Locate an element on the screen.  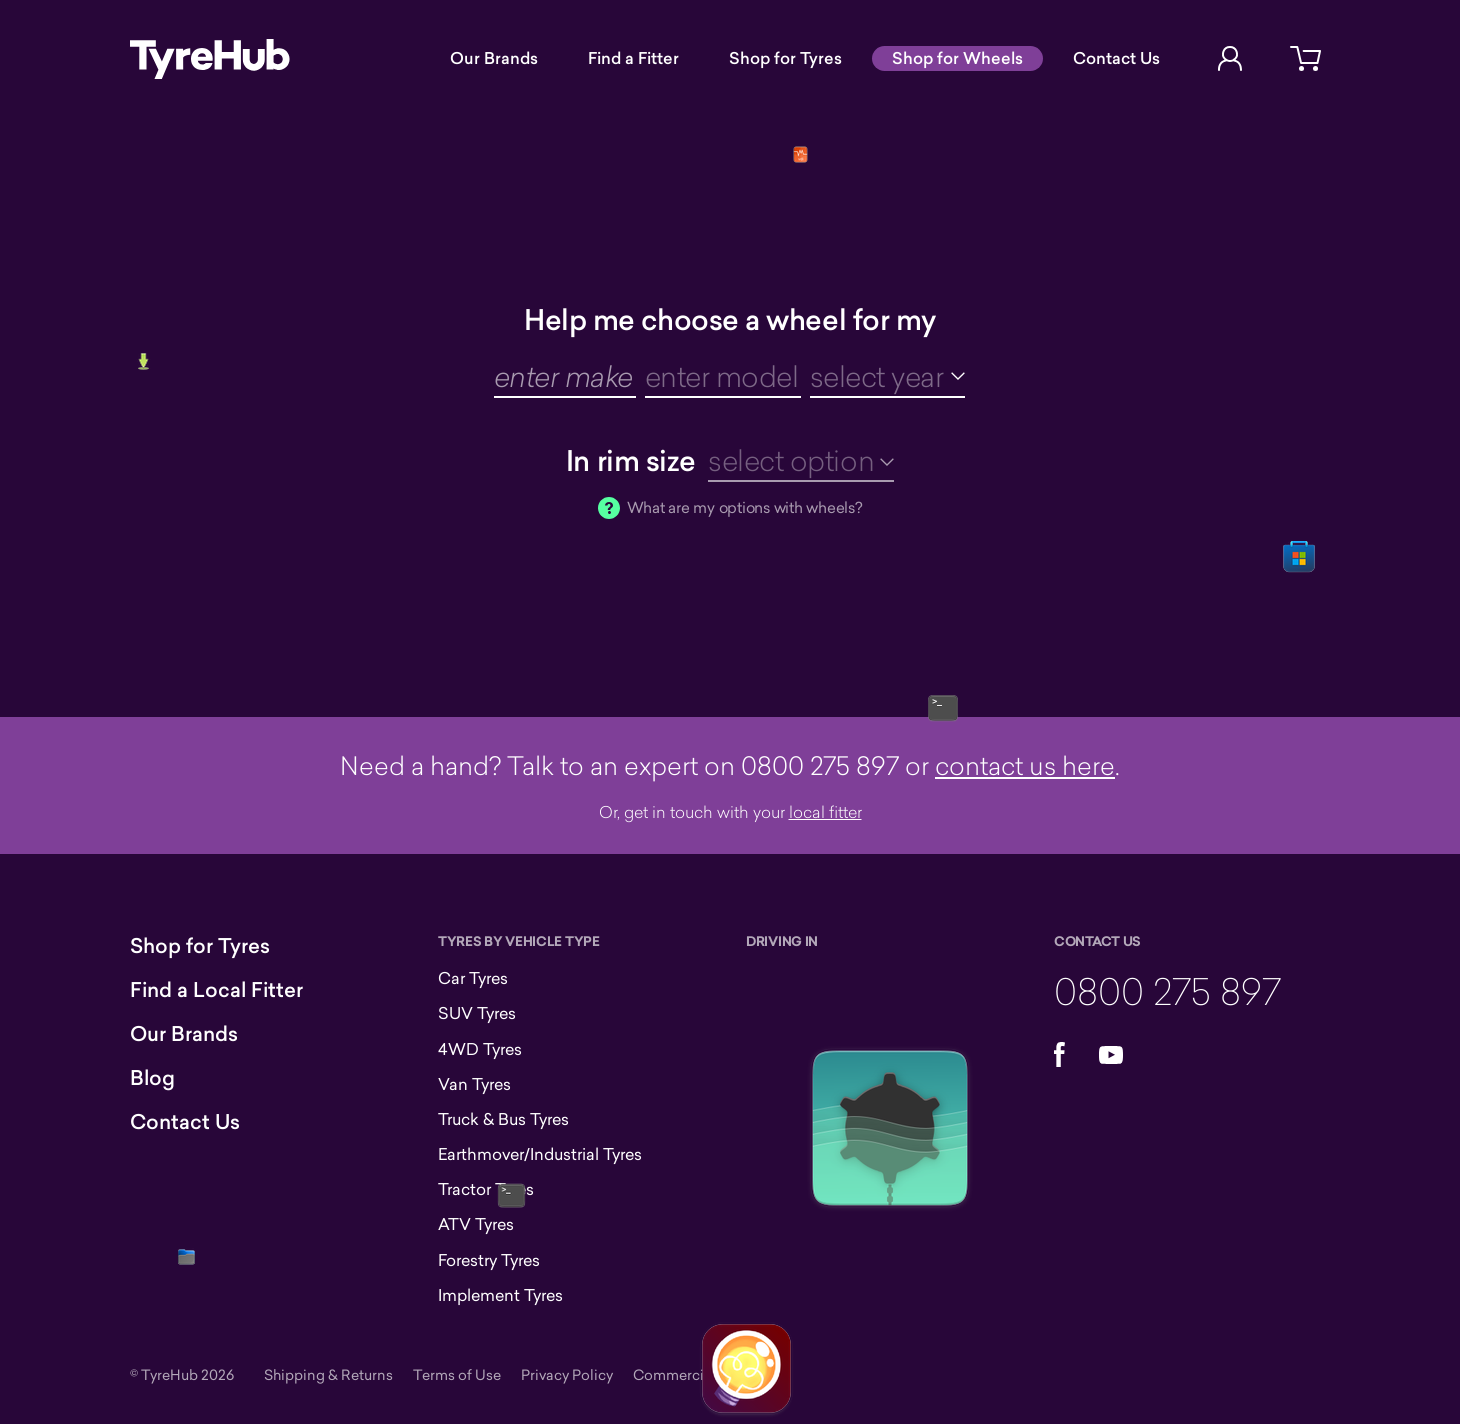
open the Microsoft Store app is located at coordinates (1299, 557).